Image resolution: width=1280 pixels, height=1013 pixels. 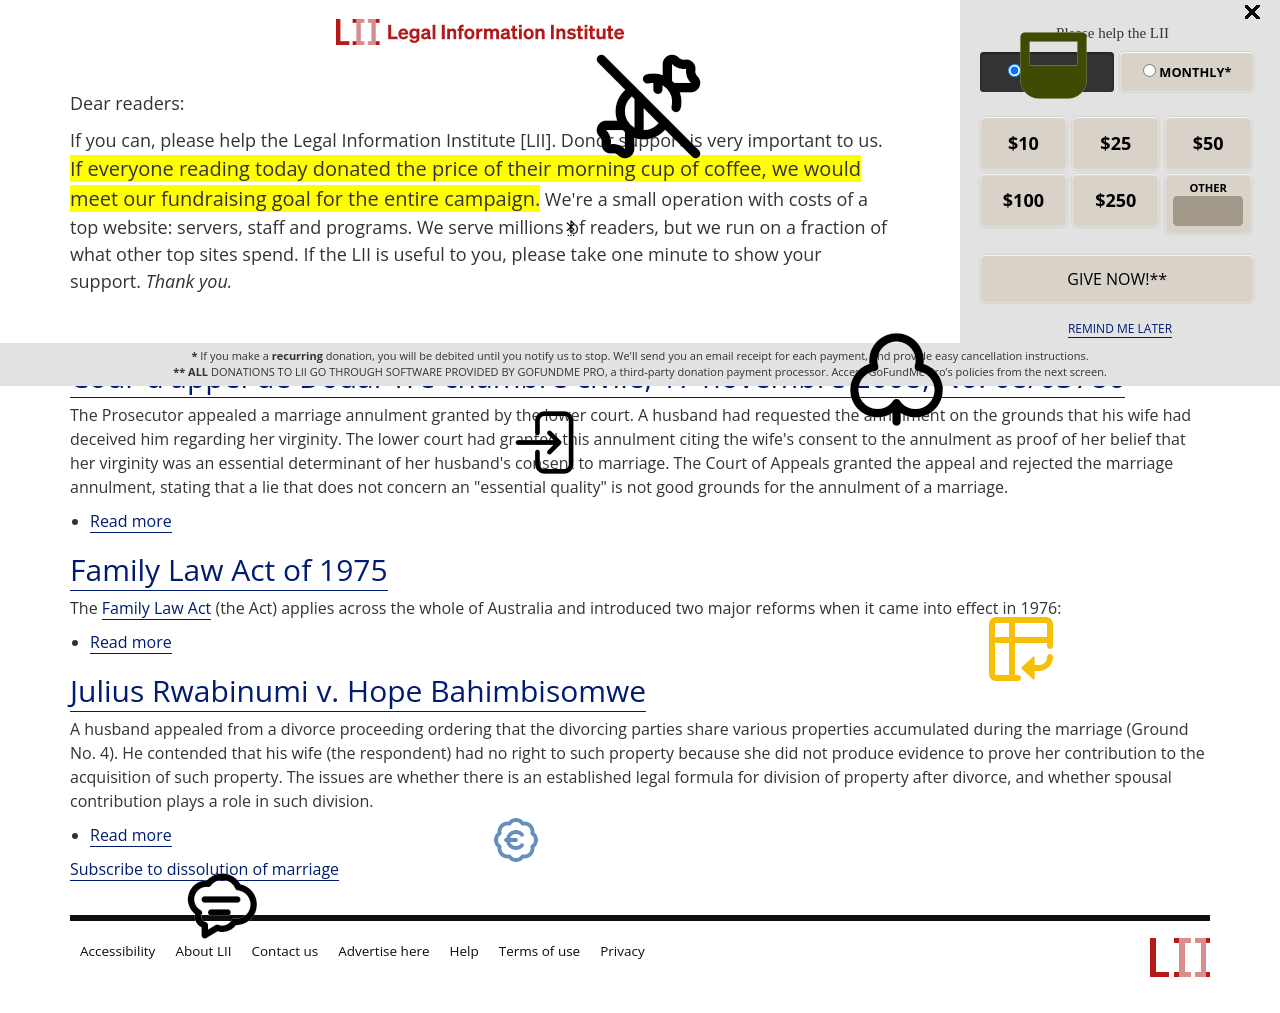 I want to click on indicates euro currency or pricing, so click(x=516, y=840).